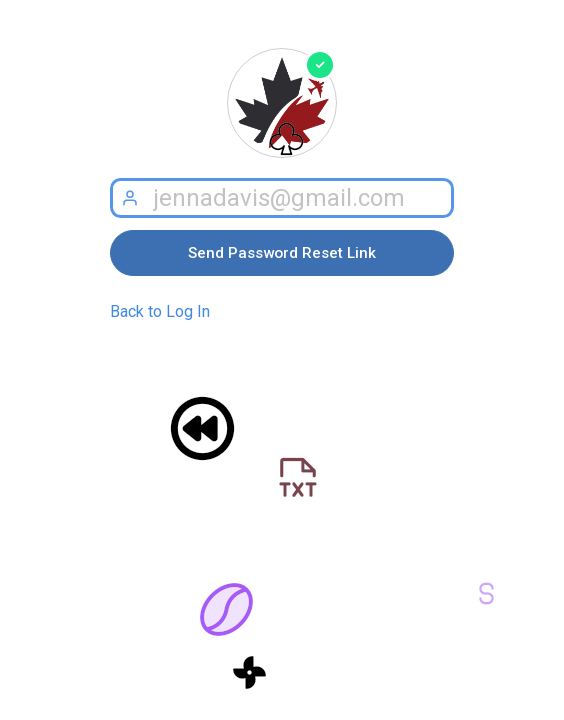 Image resolution: width=564 pixels, height=720 pixels. I want to click on open a text file, so click(298, 479).